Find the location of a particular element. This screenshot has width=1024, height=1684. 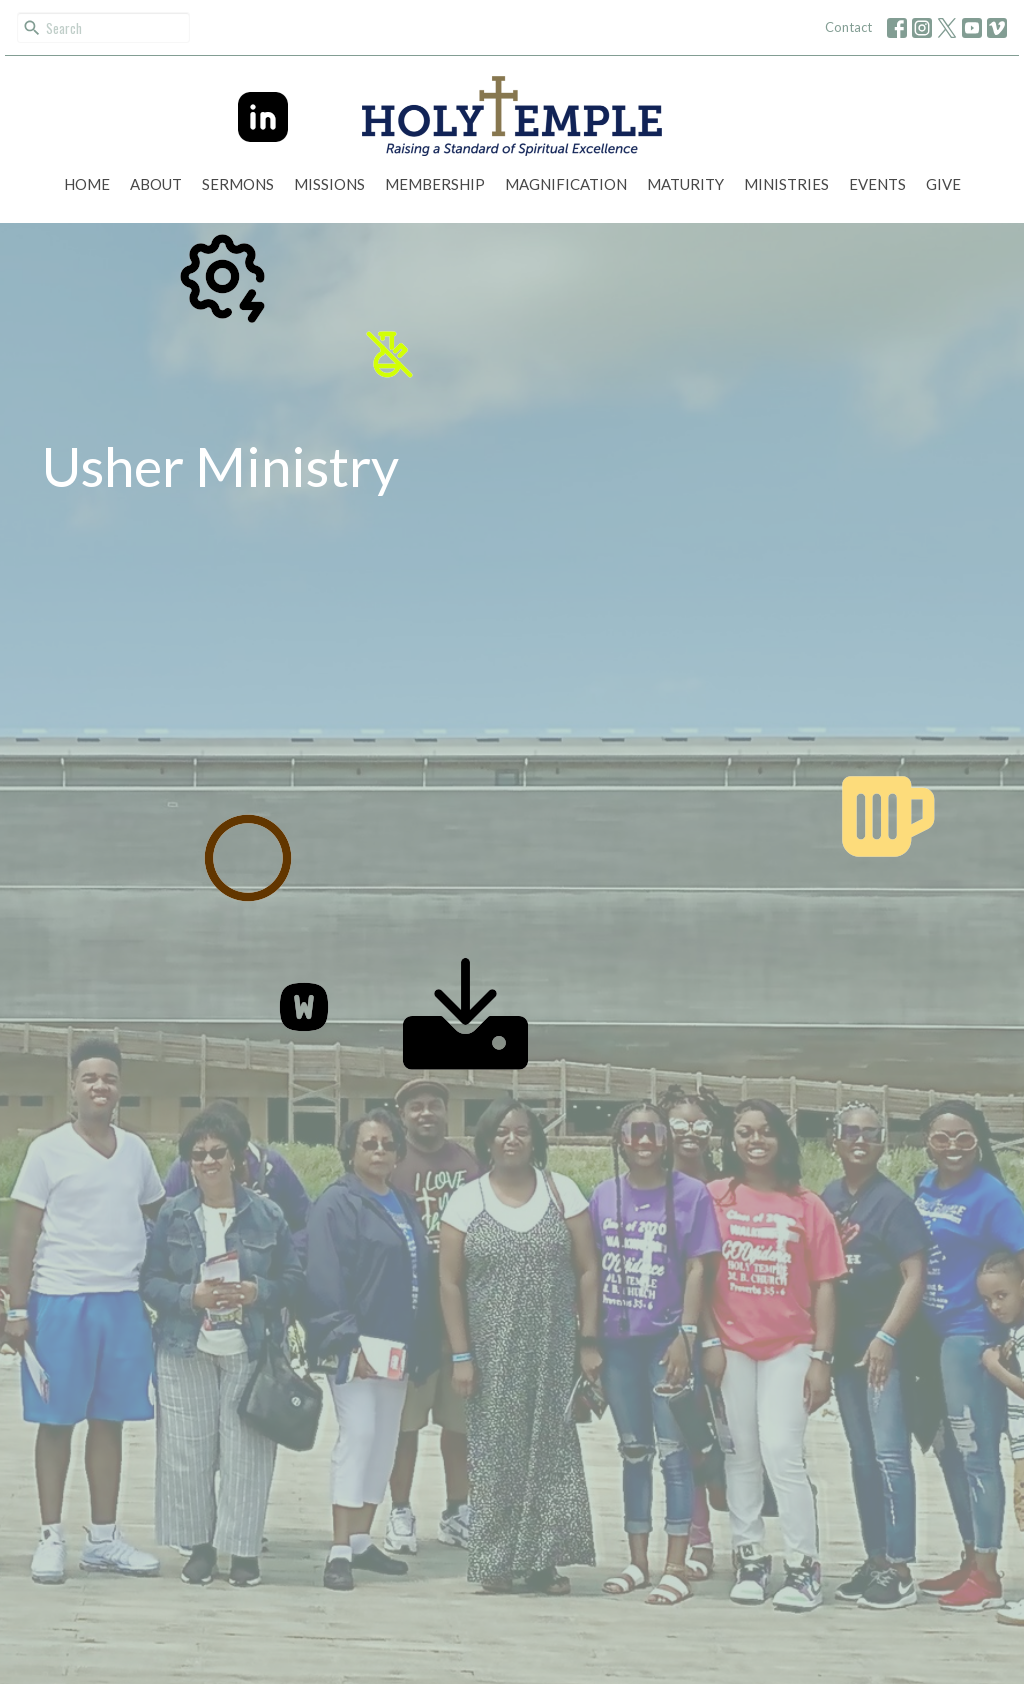

indicates smoking/bong use is prohibited is located at coordinates (389, 354).